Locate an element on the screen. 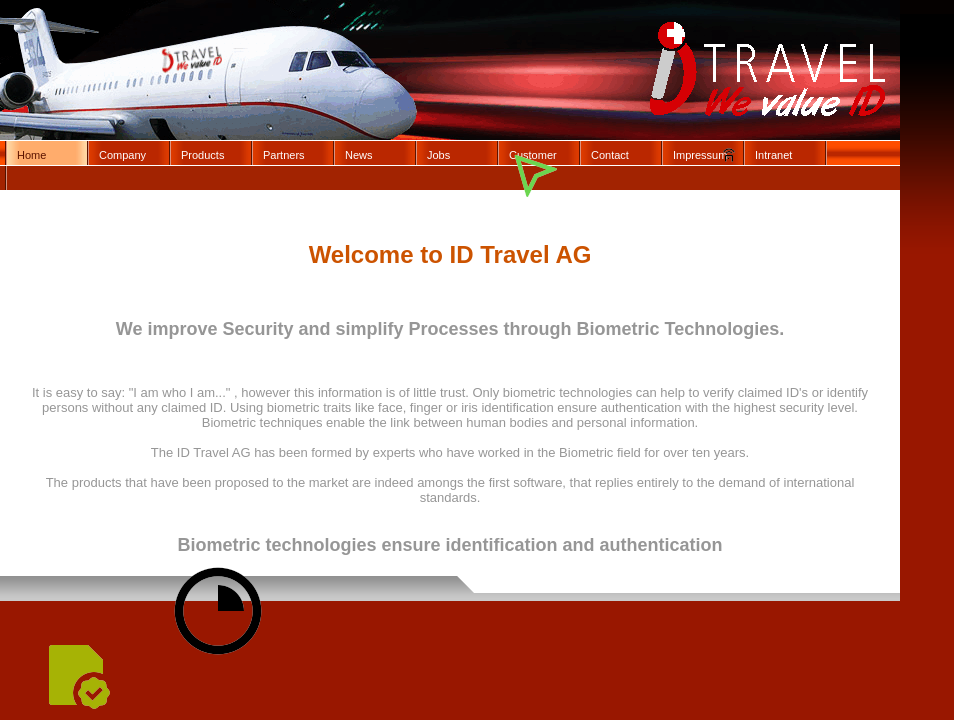 This screenshot has width=954, height=720. view verified contract or document is located at coordinates (76, 675).